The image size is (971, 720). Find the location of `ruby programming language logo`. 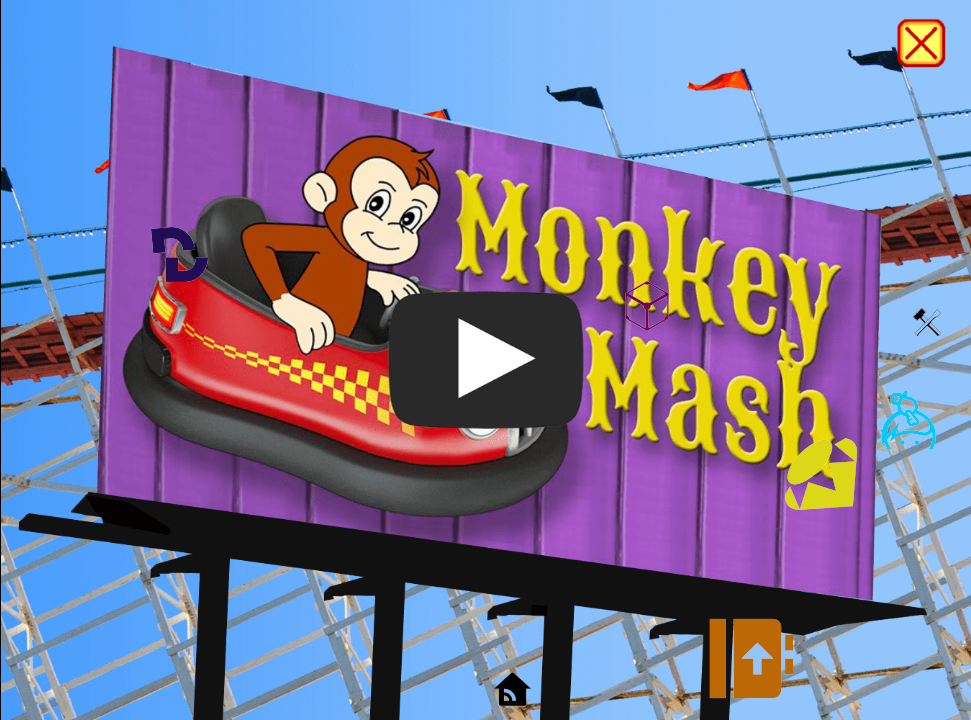

ruby programming language logo is located at coordinates (821, 474).